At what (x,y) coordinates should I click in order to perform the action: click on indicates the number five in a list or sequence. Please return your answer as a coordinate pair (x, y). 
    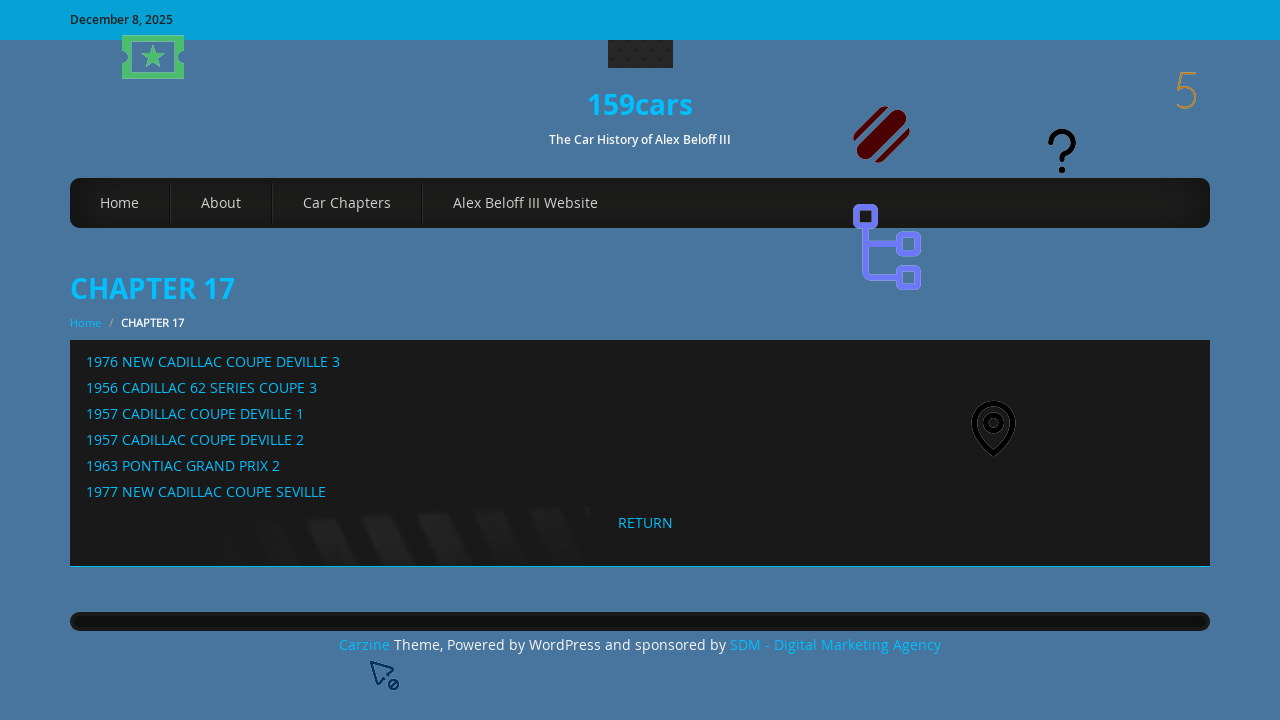
    Looking at the image, I should click on (1186, 90).